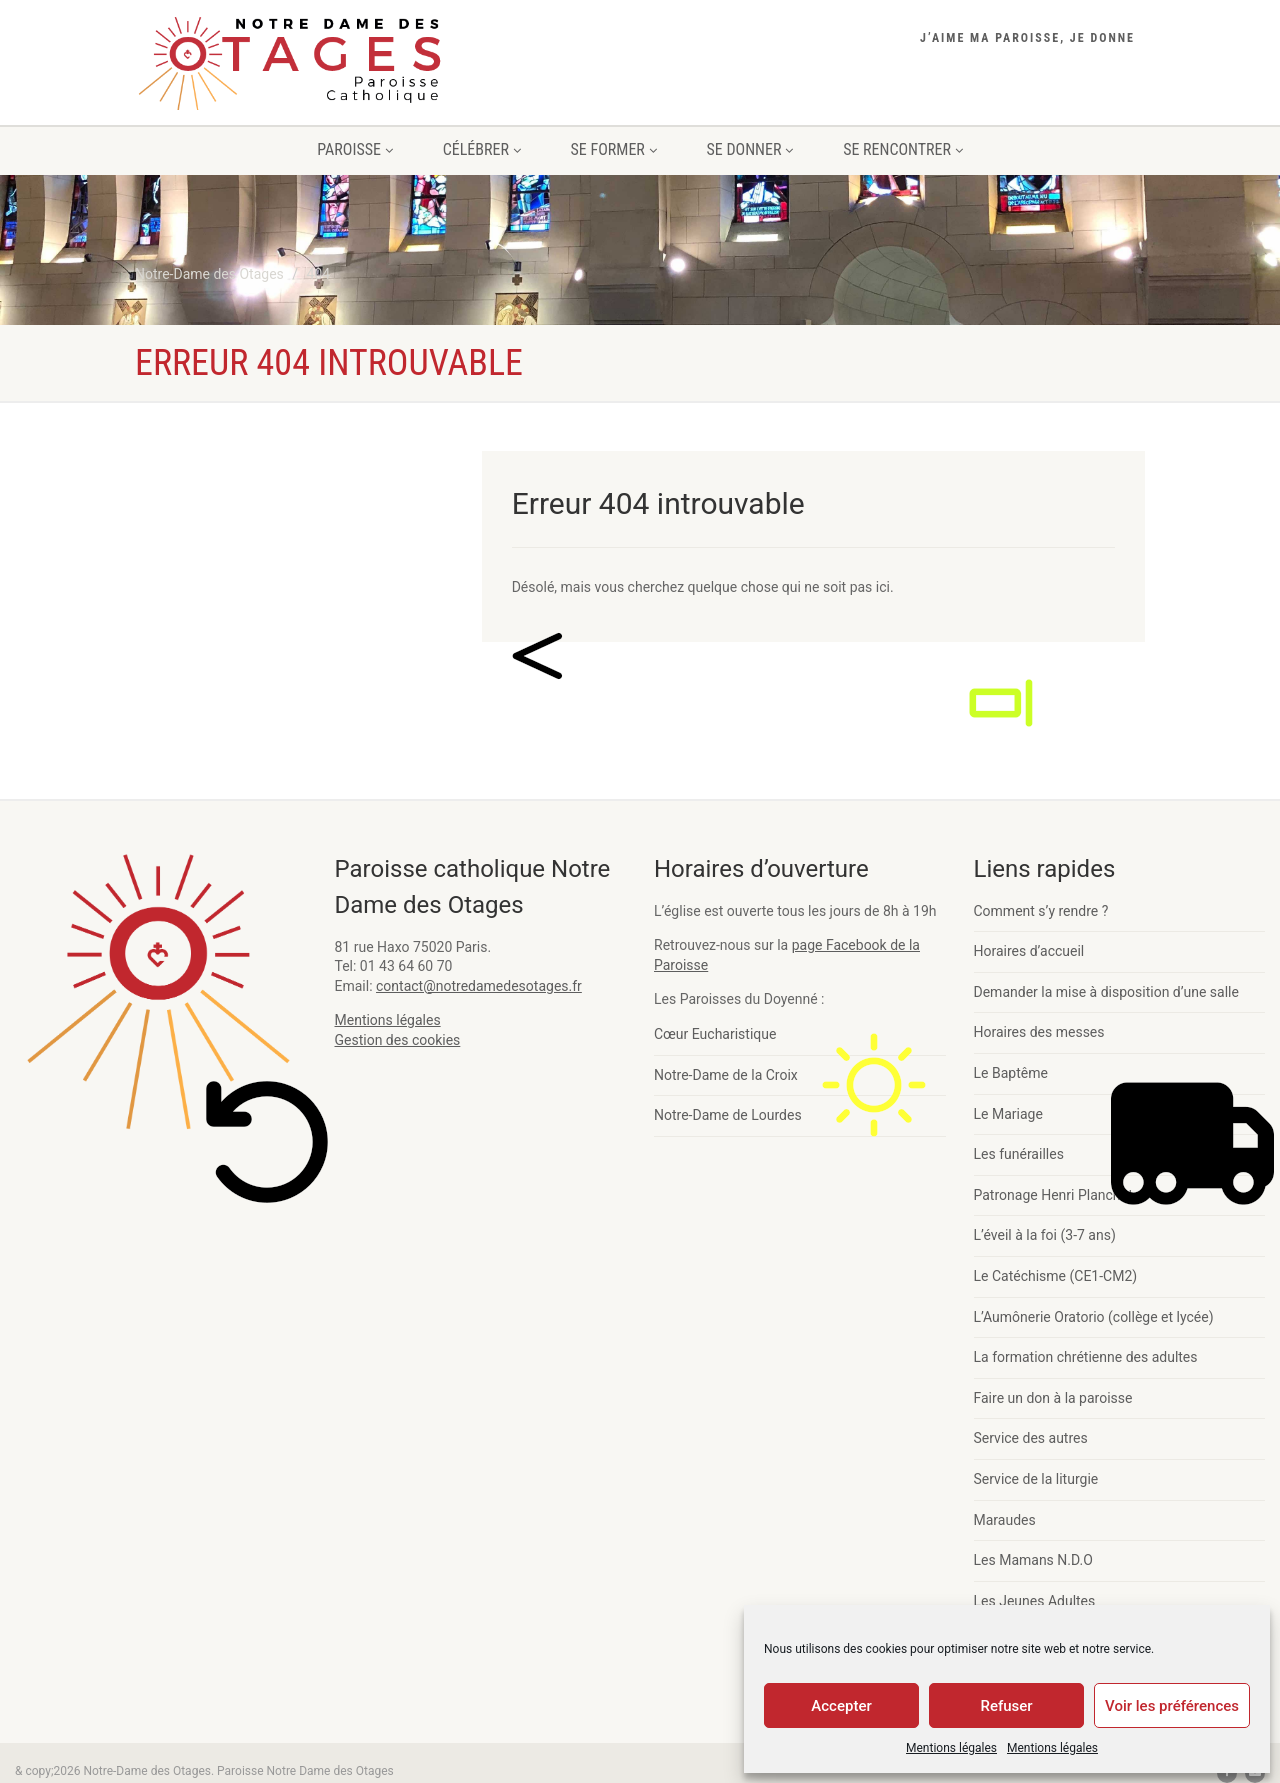 The image size is (1280, 1783). What do you see at coordinates (1002, 703) in the screenshot?
I see `align content to the right` at bounding box center [1002, 703].